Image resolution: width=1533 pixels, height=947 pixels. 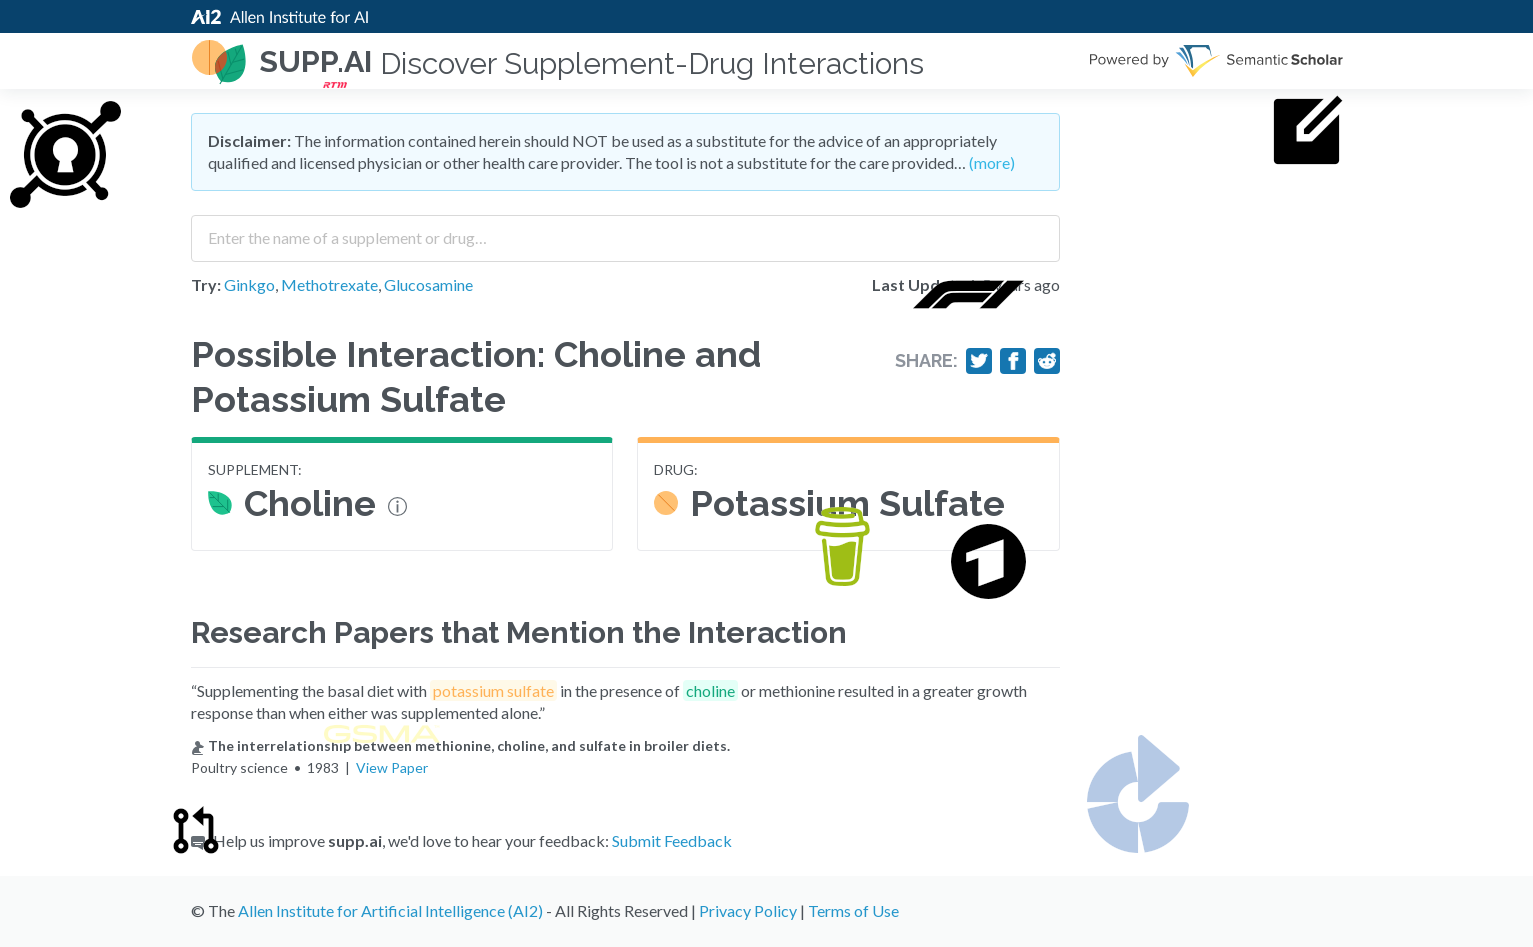 What do you see at coordinates (968, 294) in the screenshot?
I see `open the Formula 1 app or website` at bounding box center [968, 294].